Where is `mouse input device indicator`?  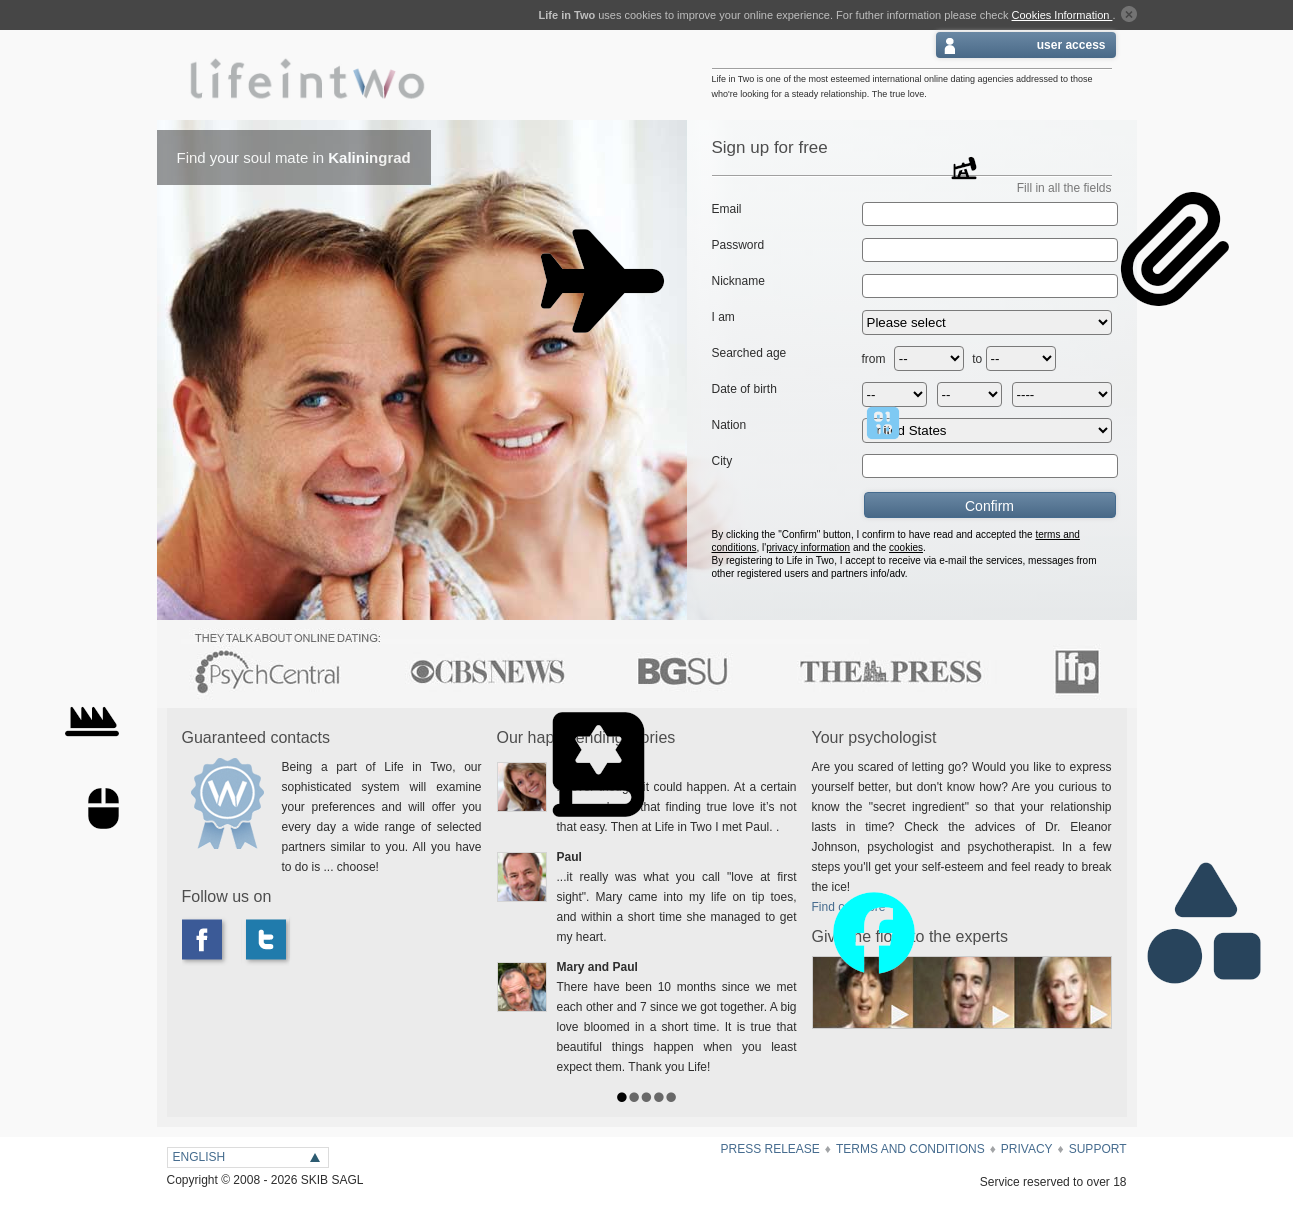
mouse input device indicator is located at coordinates (103, 808).